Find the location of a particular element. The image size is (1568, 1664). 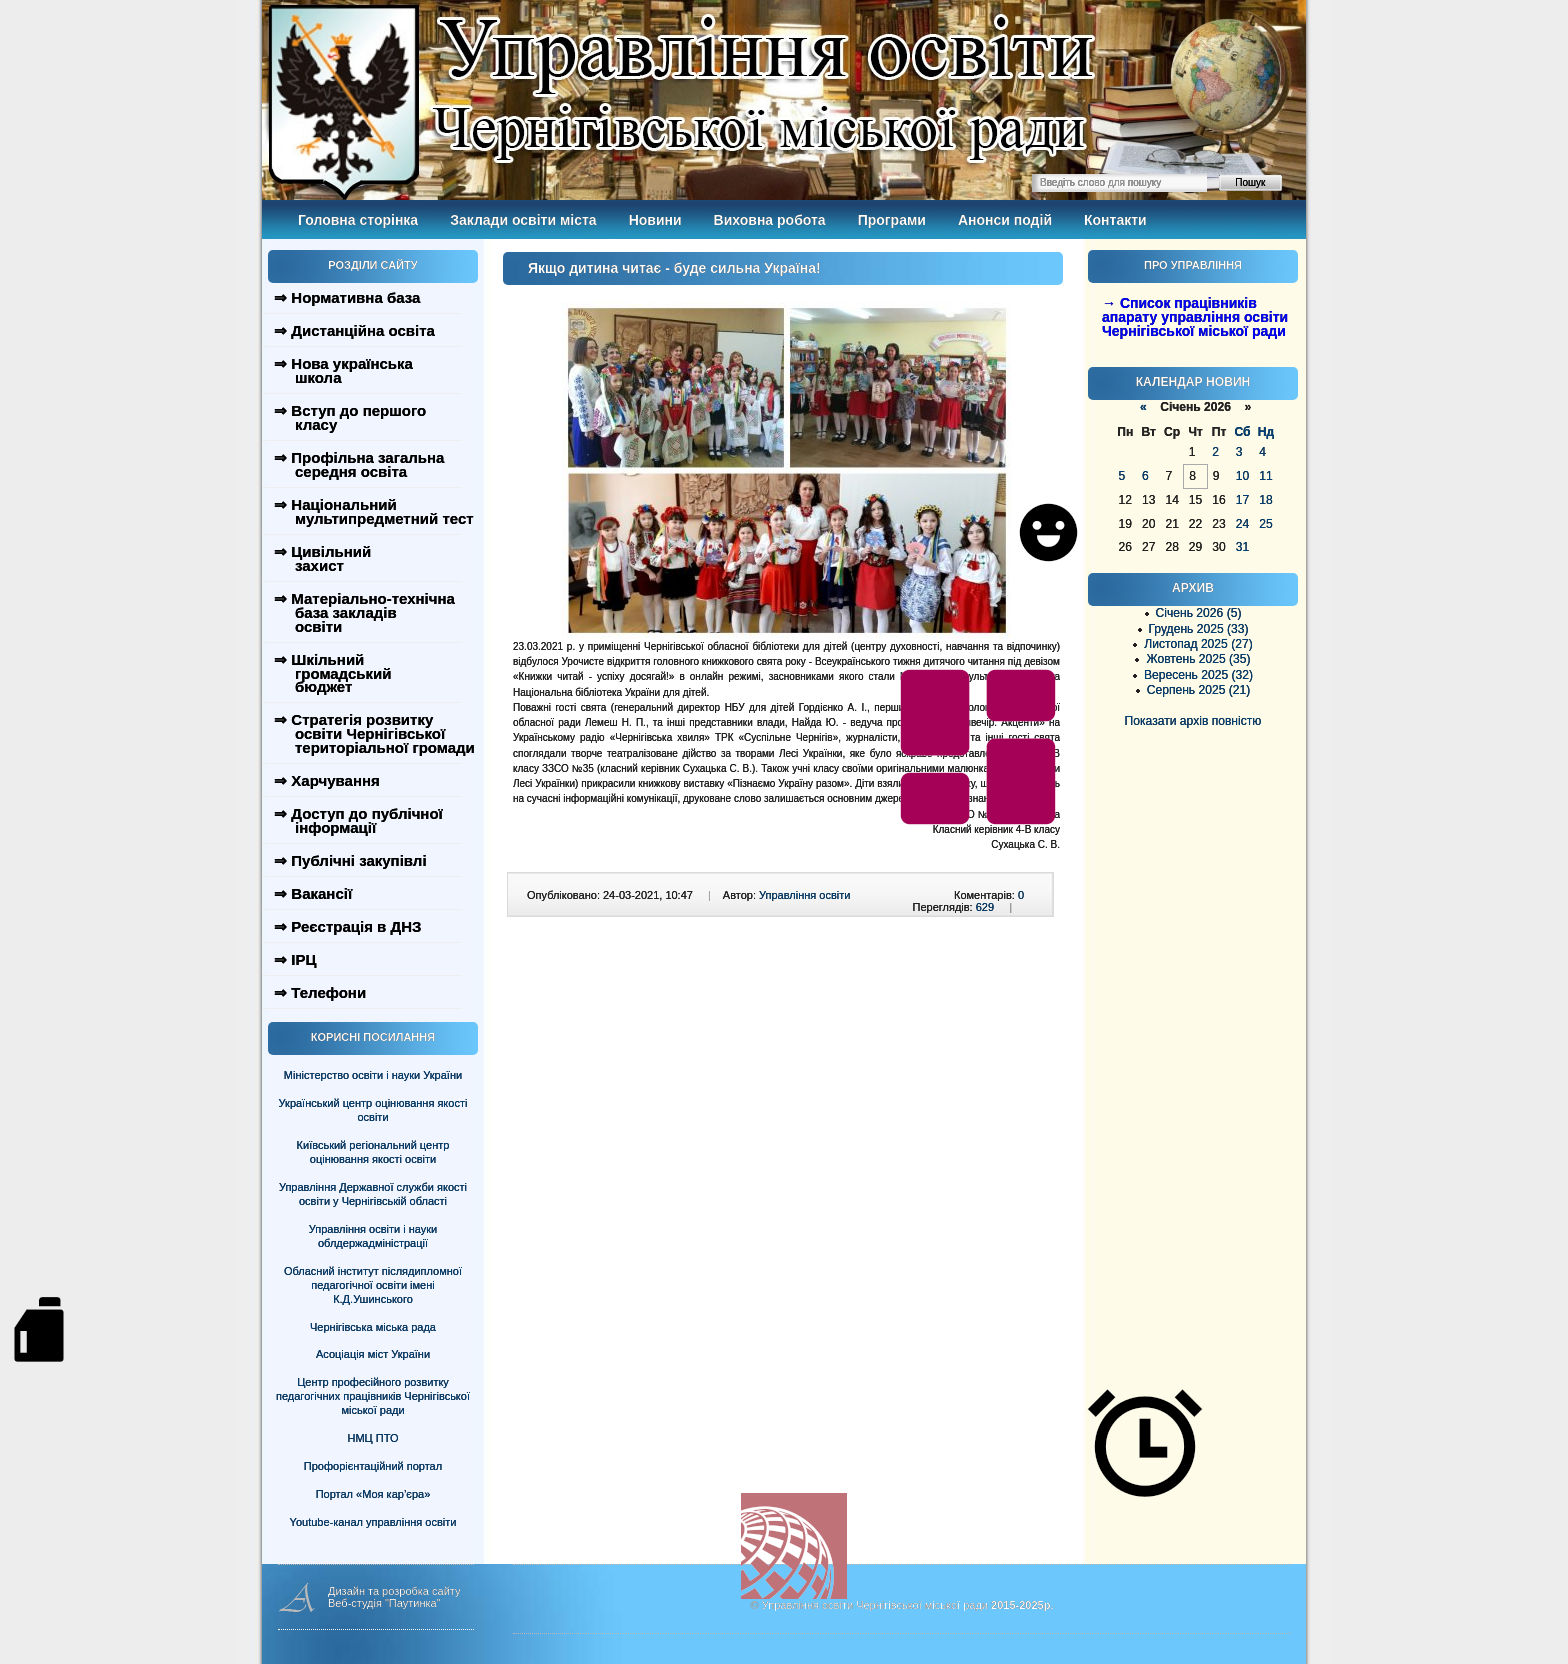

access the main dashboard is located at coordinates (978, 747).